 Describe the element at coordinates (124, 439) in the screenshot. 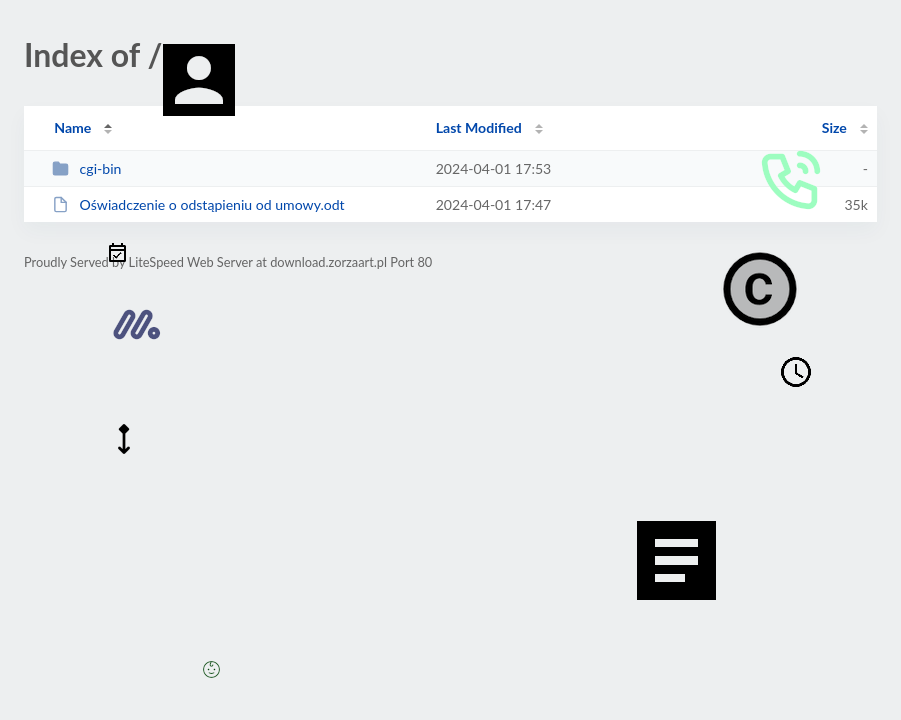

I see `move item down in a list or queue` at that location.